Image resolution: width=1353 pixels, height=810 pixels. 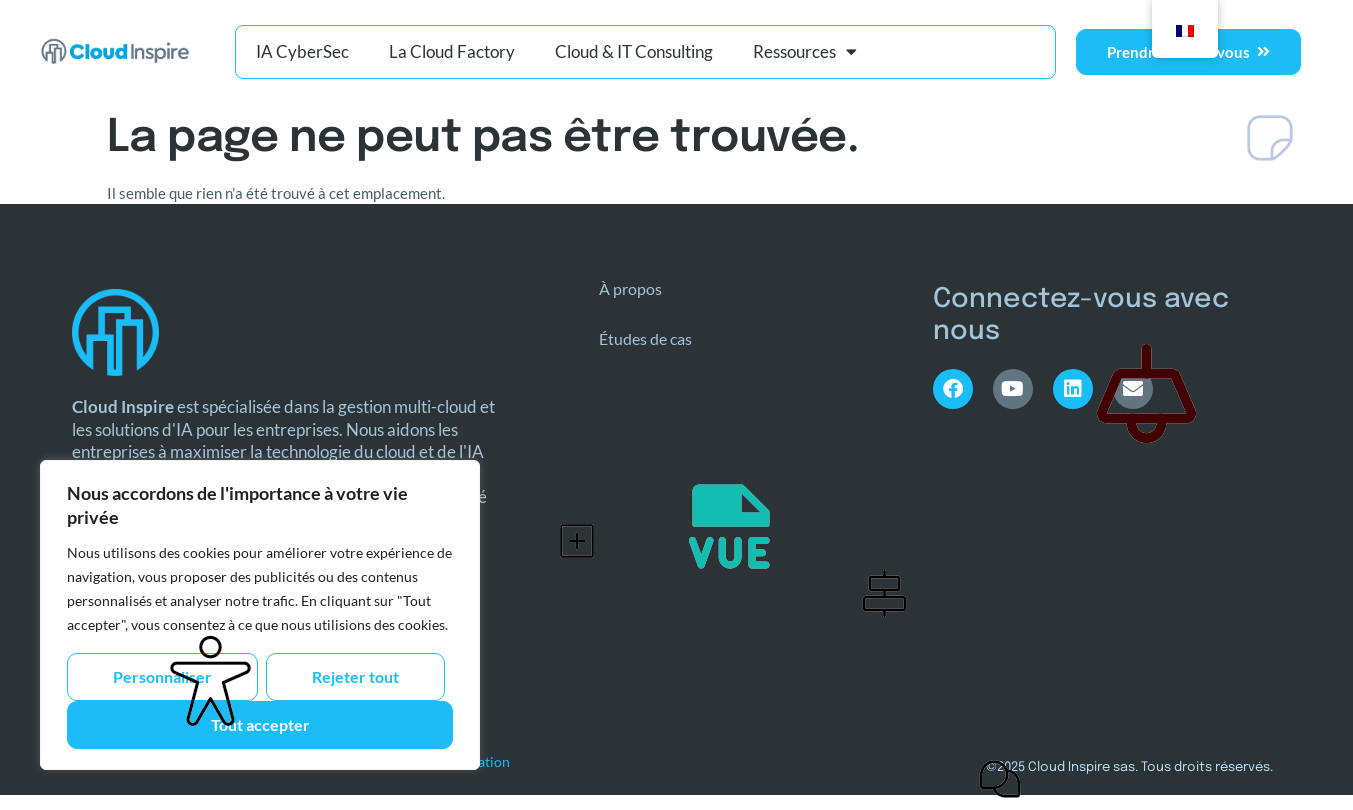 I want to click on add a new item or entry, so click(x=577, y=541).